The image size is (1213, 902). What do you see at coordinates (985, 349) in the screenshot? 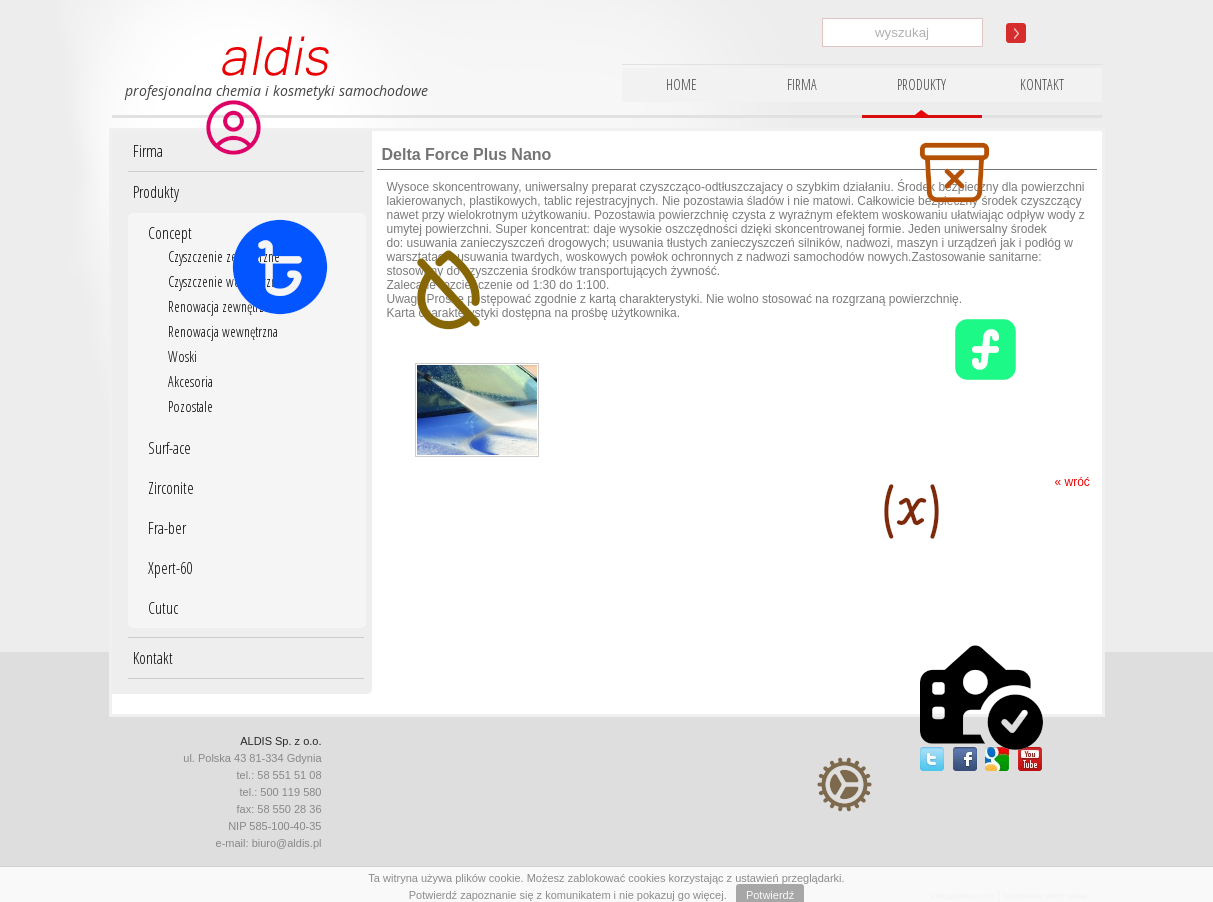
I see `access function or formula editor` at bounding box center [985, 349].